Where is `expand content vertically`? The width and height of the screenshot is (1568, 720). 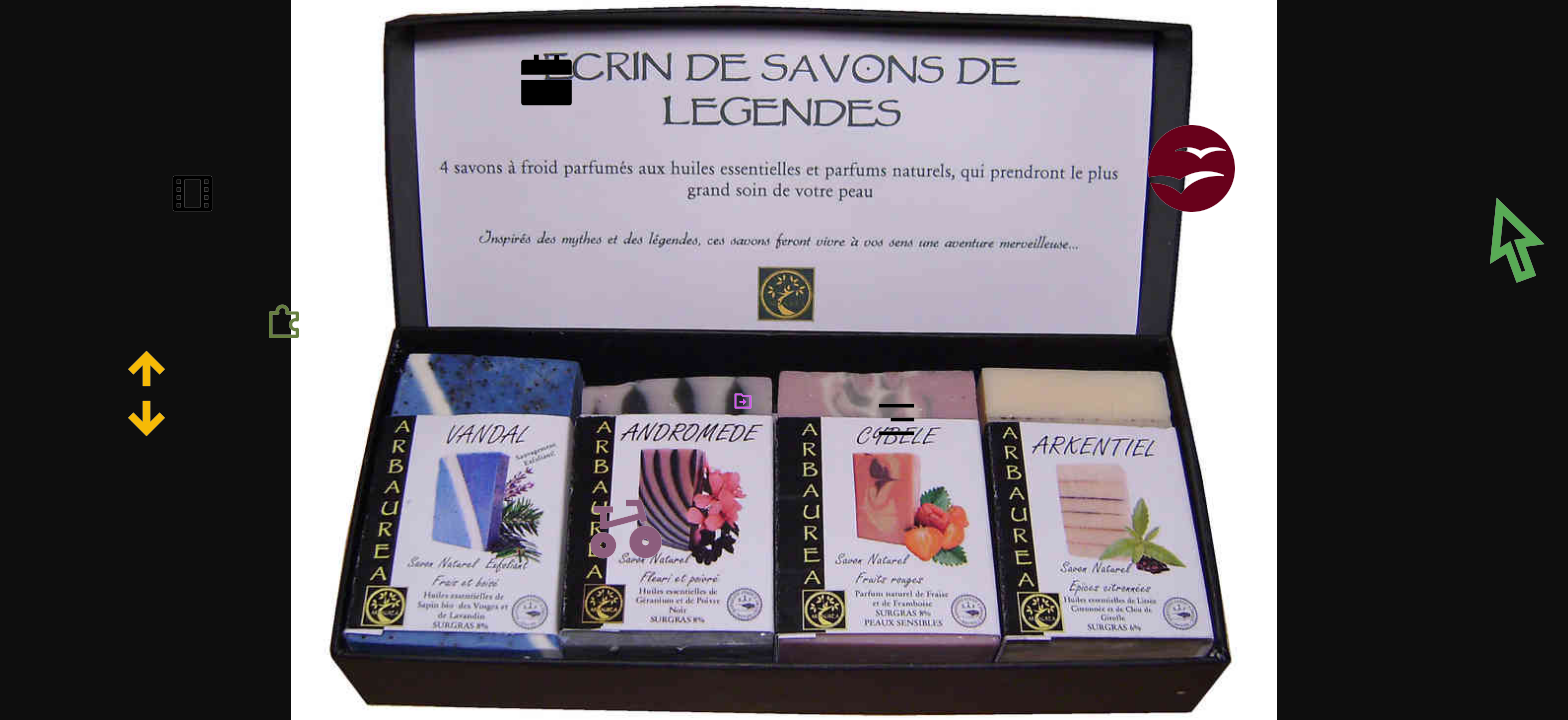 expand content vertically is located at coordinates (146, 393).